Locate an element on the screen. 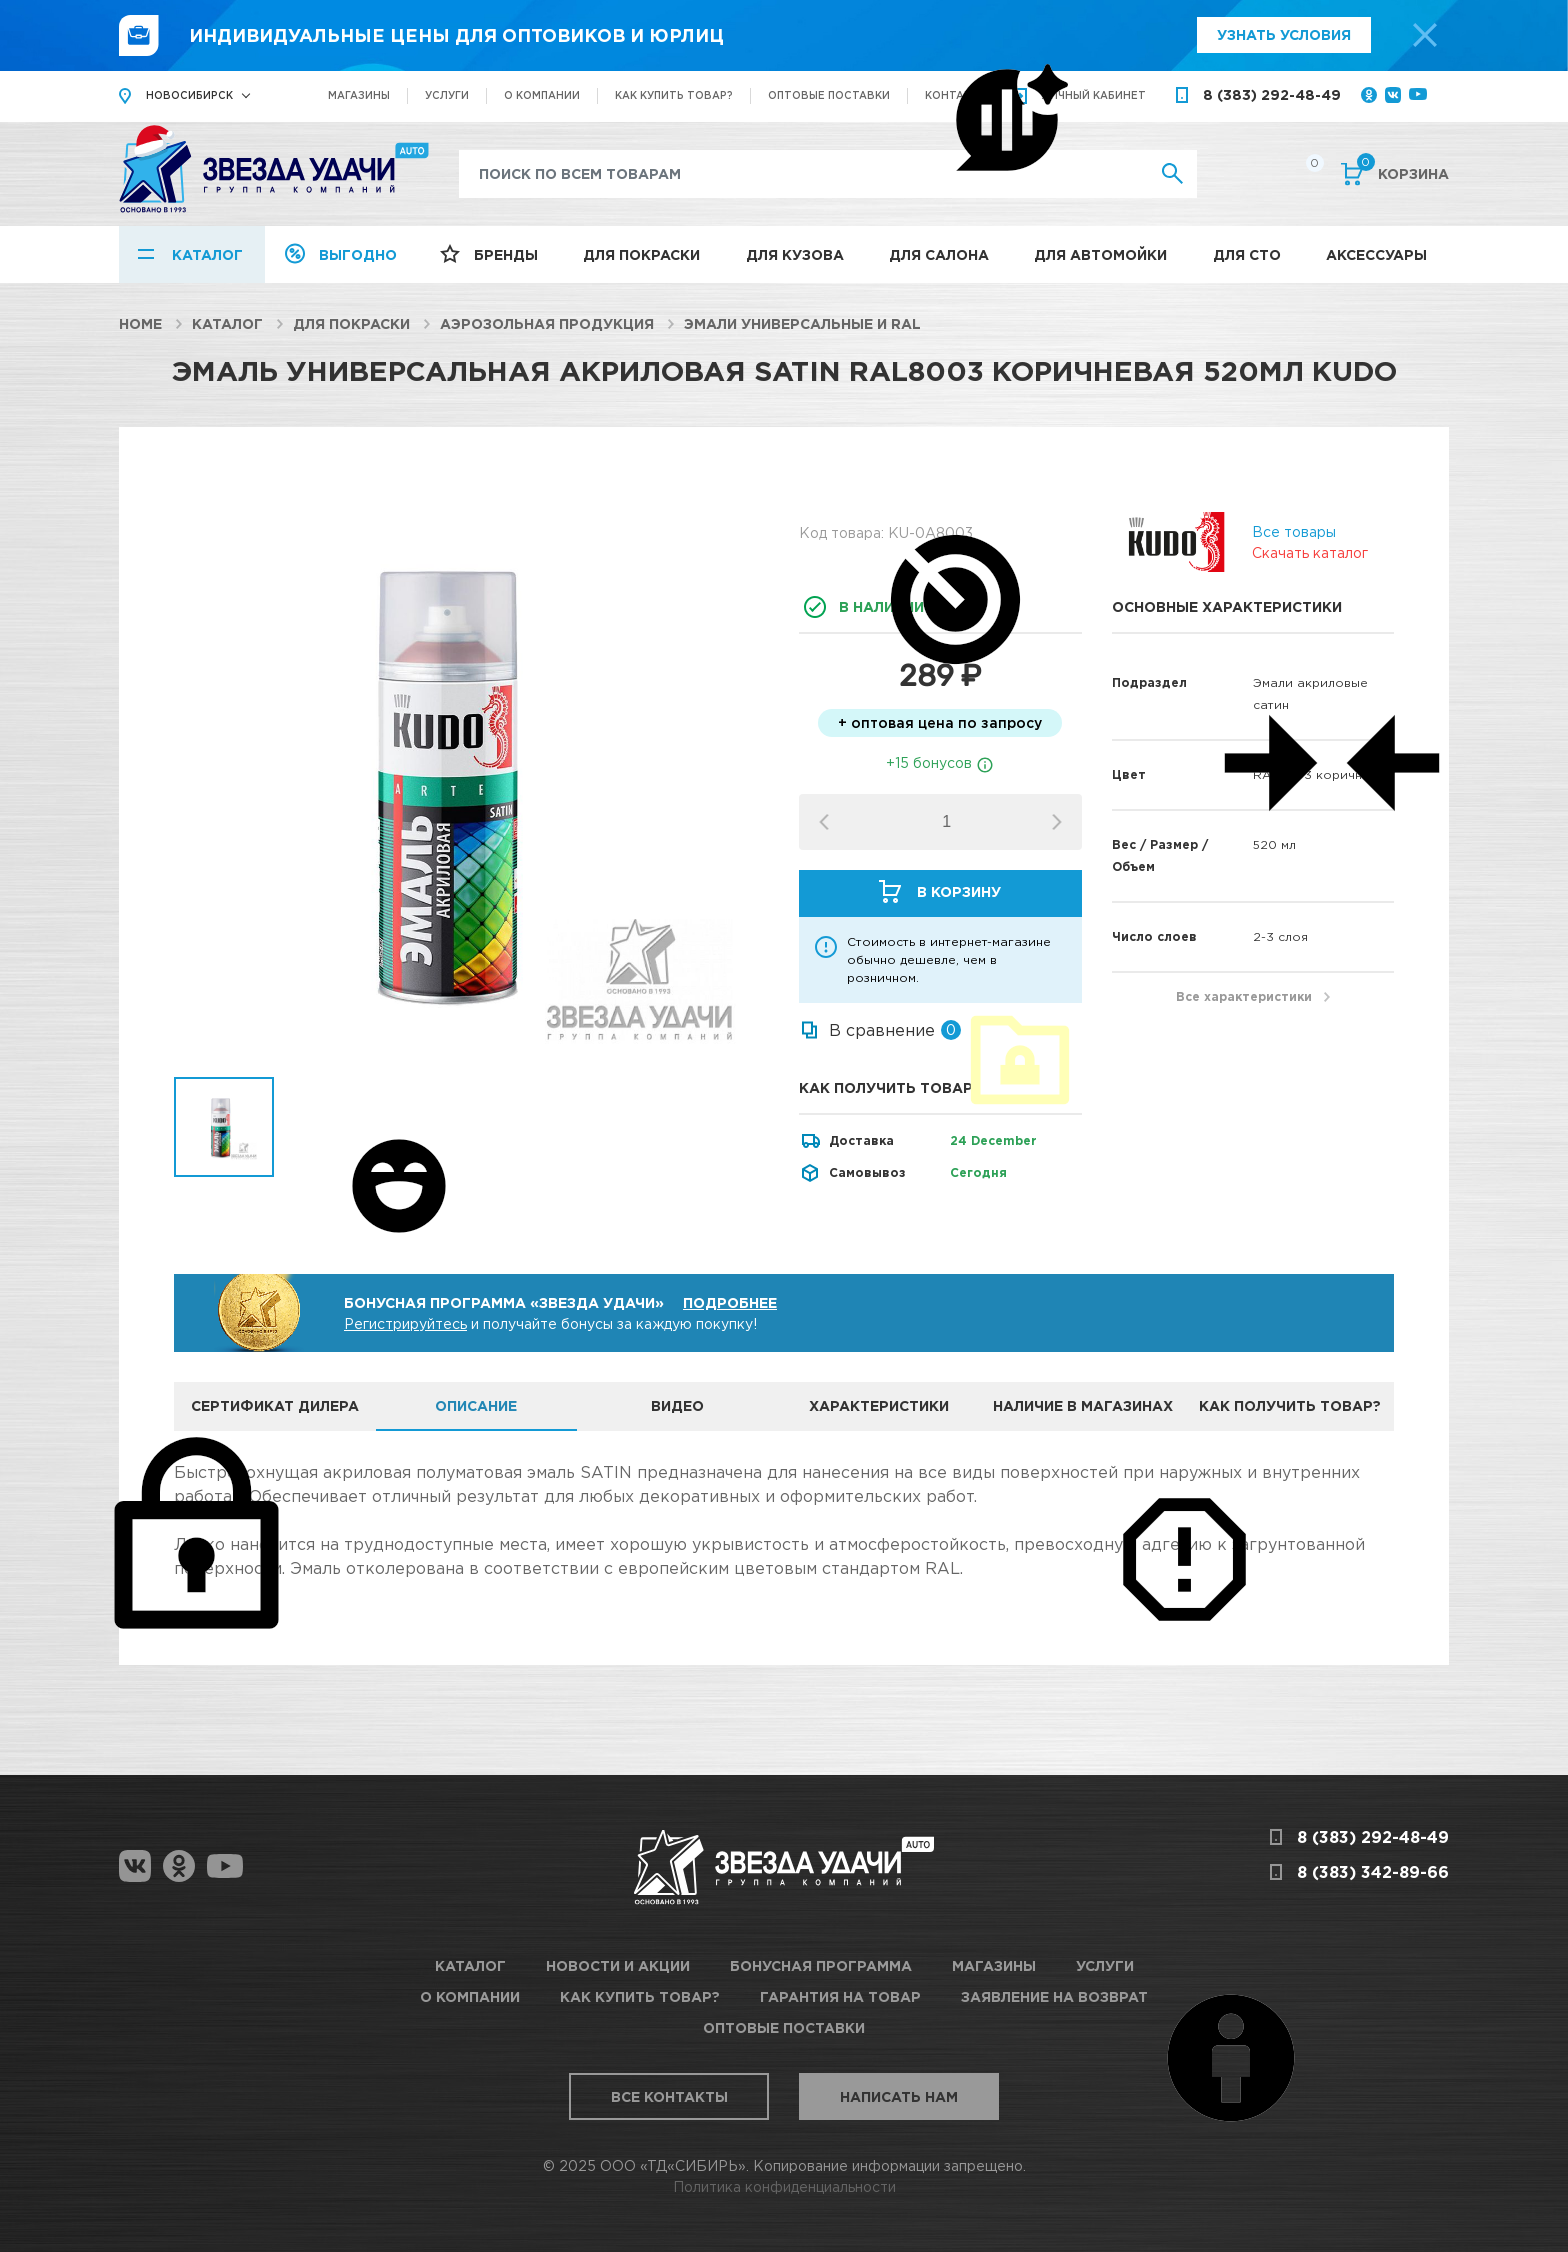 This screenshot has width=1568, height=2252. react with laughter to a message is located at coordinates (399, 1186).